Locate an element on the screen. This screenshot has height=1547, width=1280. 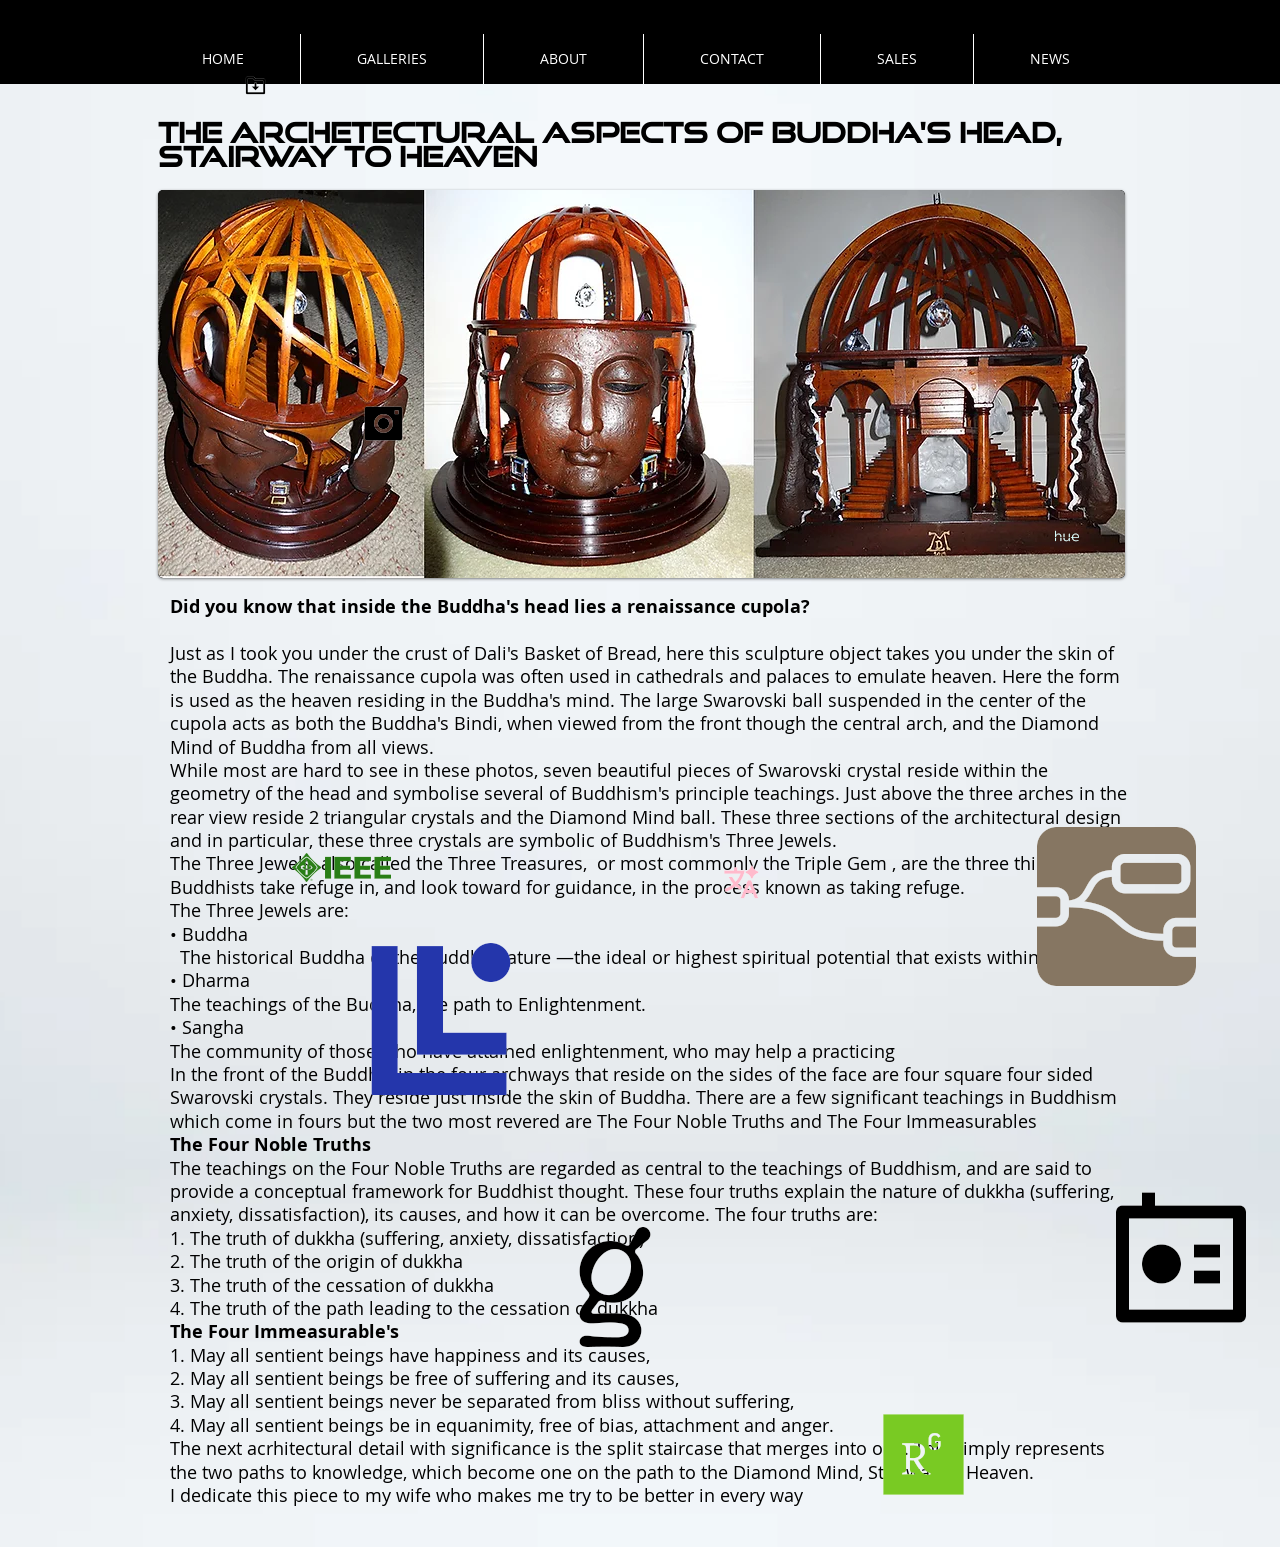
IEEE organization logo is located at coordinates (341, 867).